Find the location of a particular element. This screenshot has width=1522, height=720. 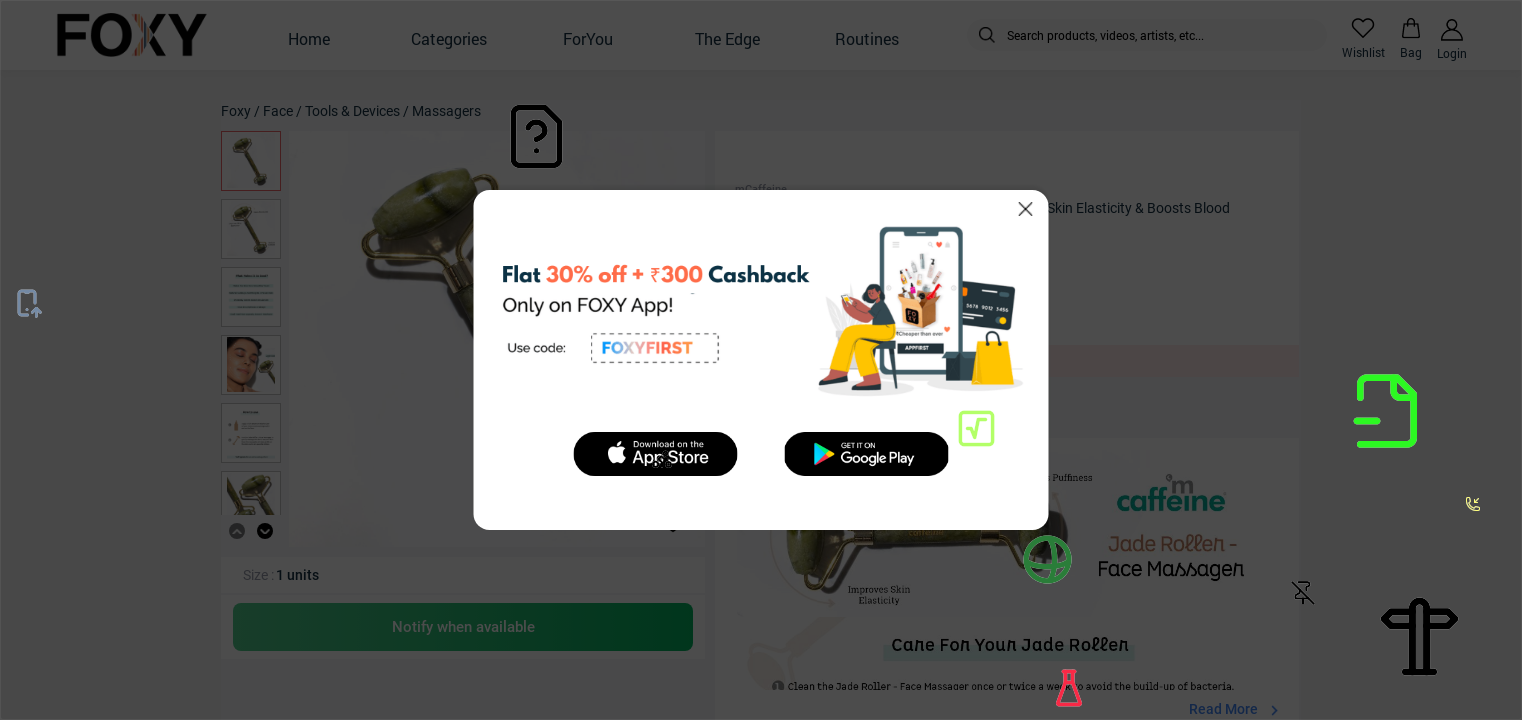

unknown or unrecognized file type is located at coordinates (536, 136).